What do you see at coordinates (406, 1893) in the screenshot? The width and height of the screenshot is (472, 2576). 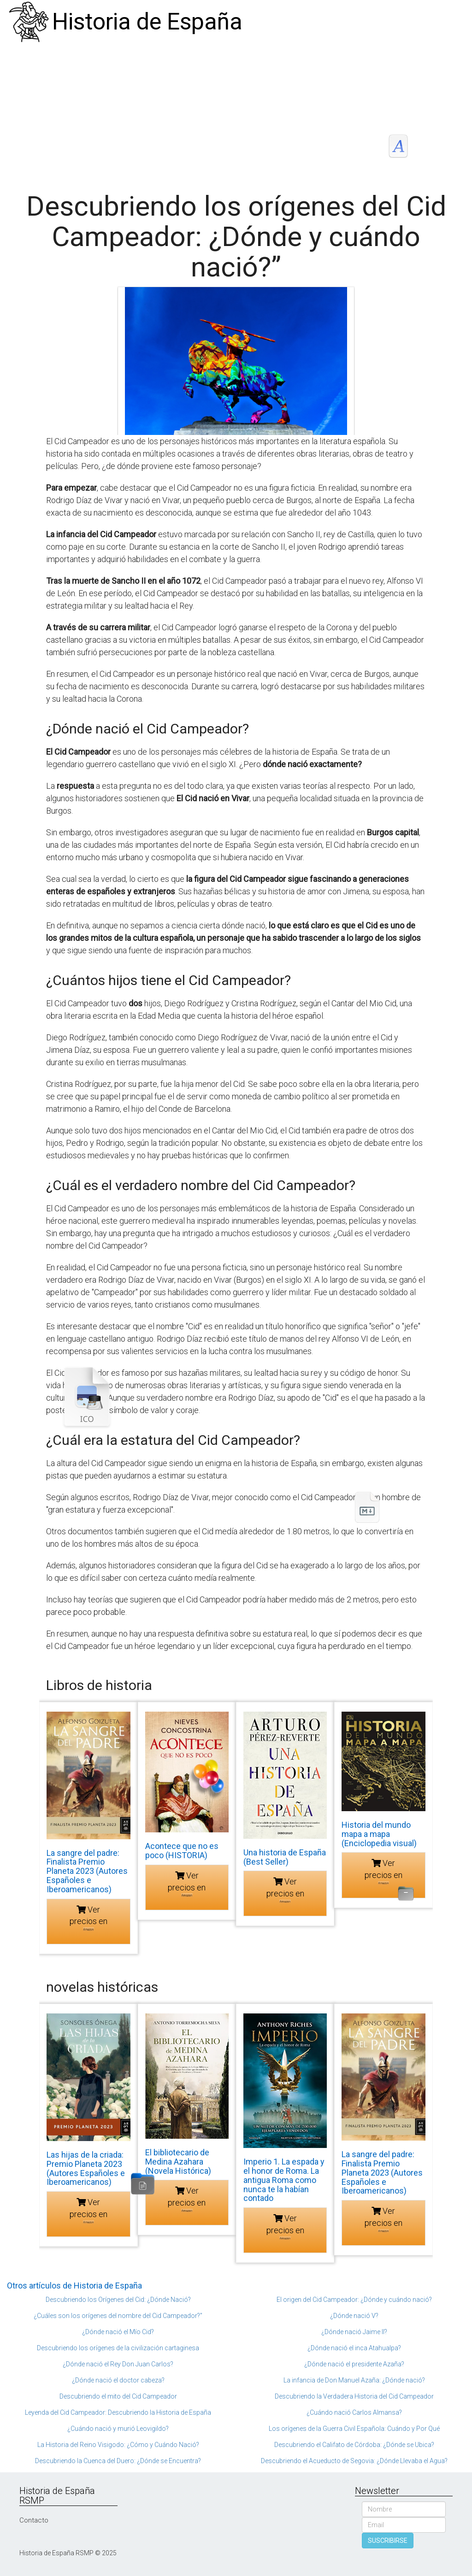 I see `open the file manager` at bounding box center [406, 1893].